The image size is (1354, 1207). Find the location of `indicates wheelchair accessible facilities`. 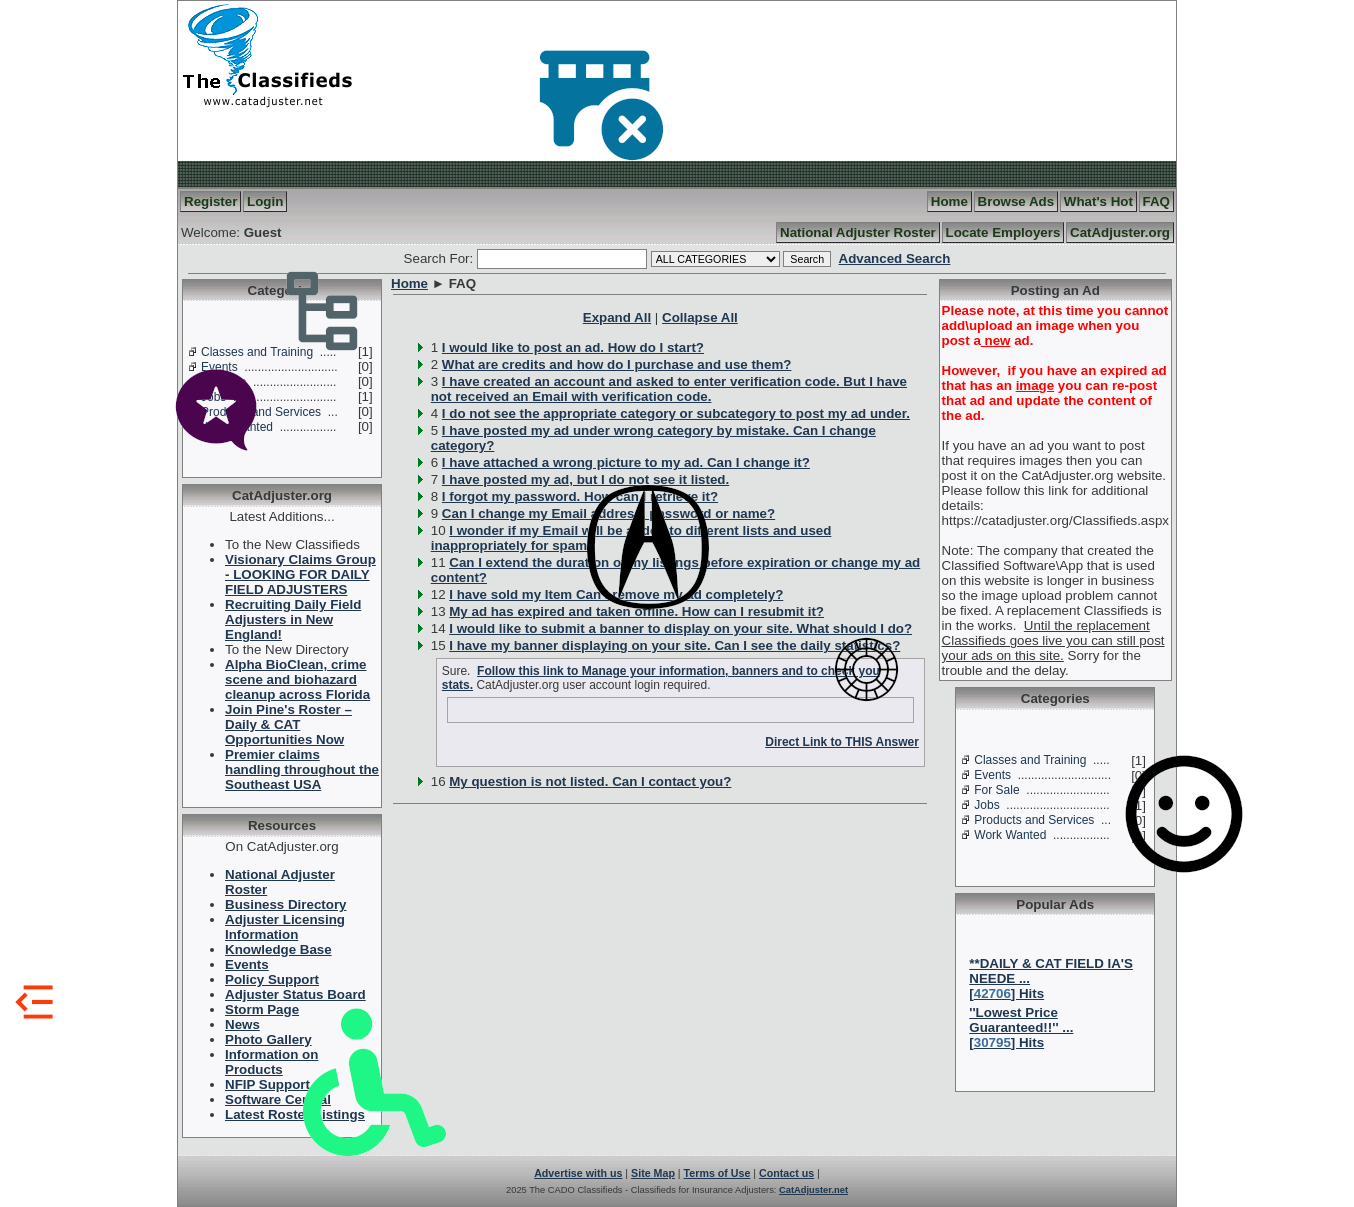

indicates wheelchair accessible facilities is located at coordinates (374, 1084).